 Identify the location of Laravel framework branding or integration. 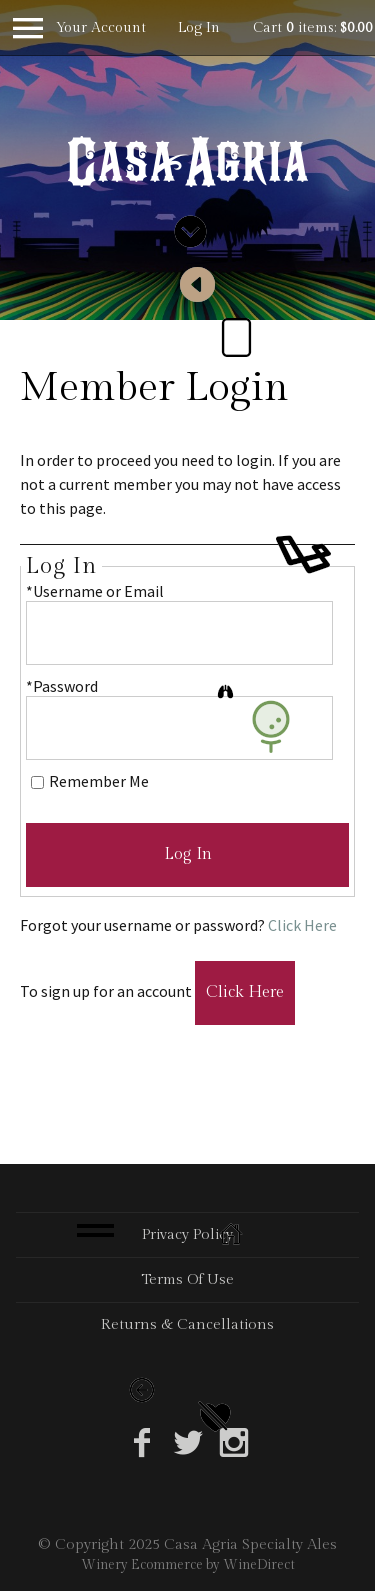
(303, 554).